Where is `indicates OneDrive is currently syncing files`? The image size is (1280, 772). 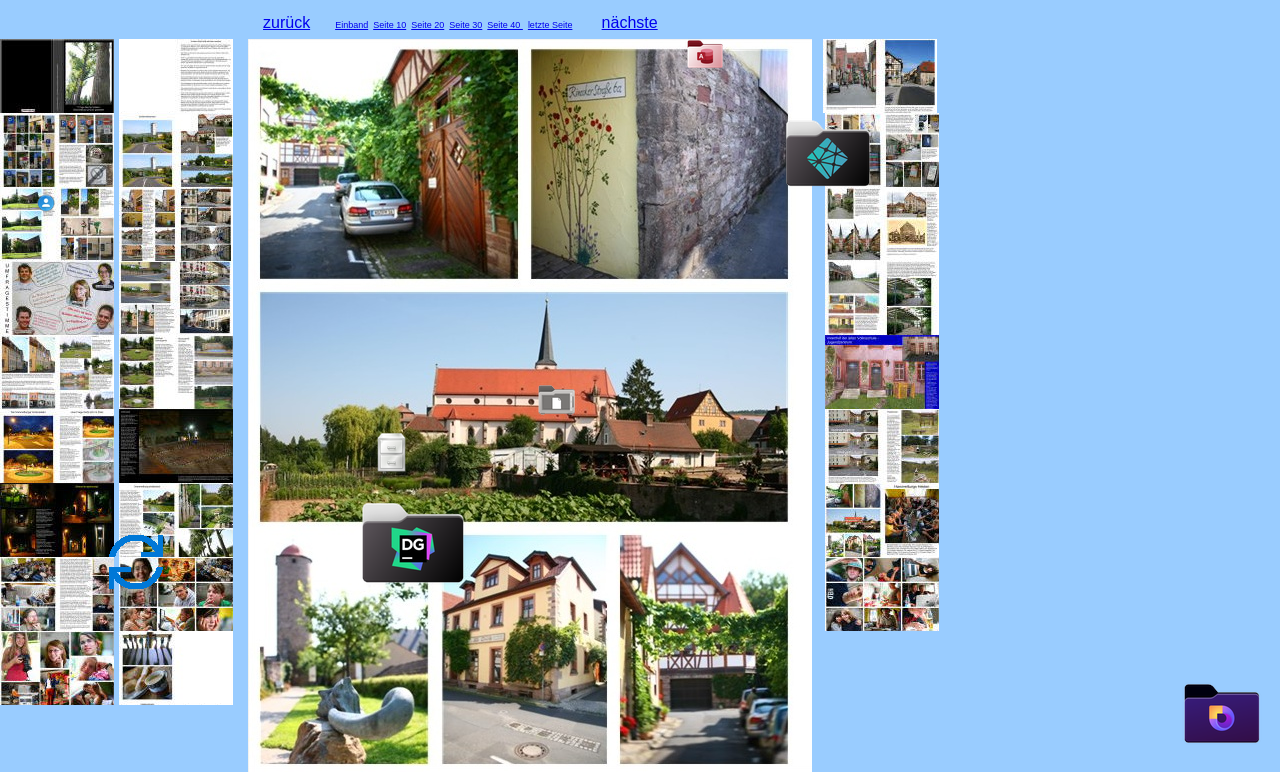 indicates OneDrive is currently syncing files is located at coordinates (136, 562).